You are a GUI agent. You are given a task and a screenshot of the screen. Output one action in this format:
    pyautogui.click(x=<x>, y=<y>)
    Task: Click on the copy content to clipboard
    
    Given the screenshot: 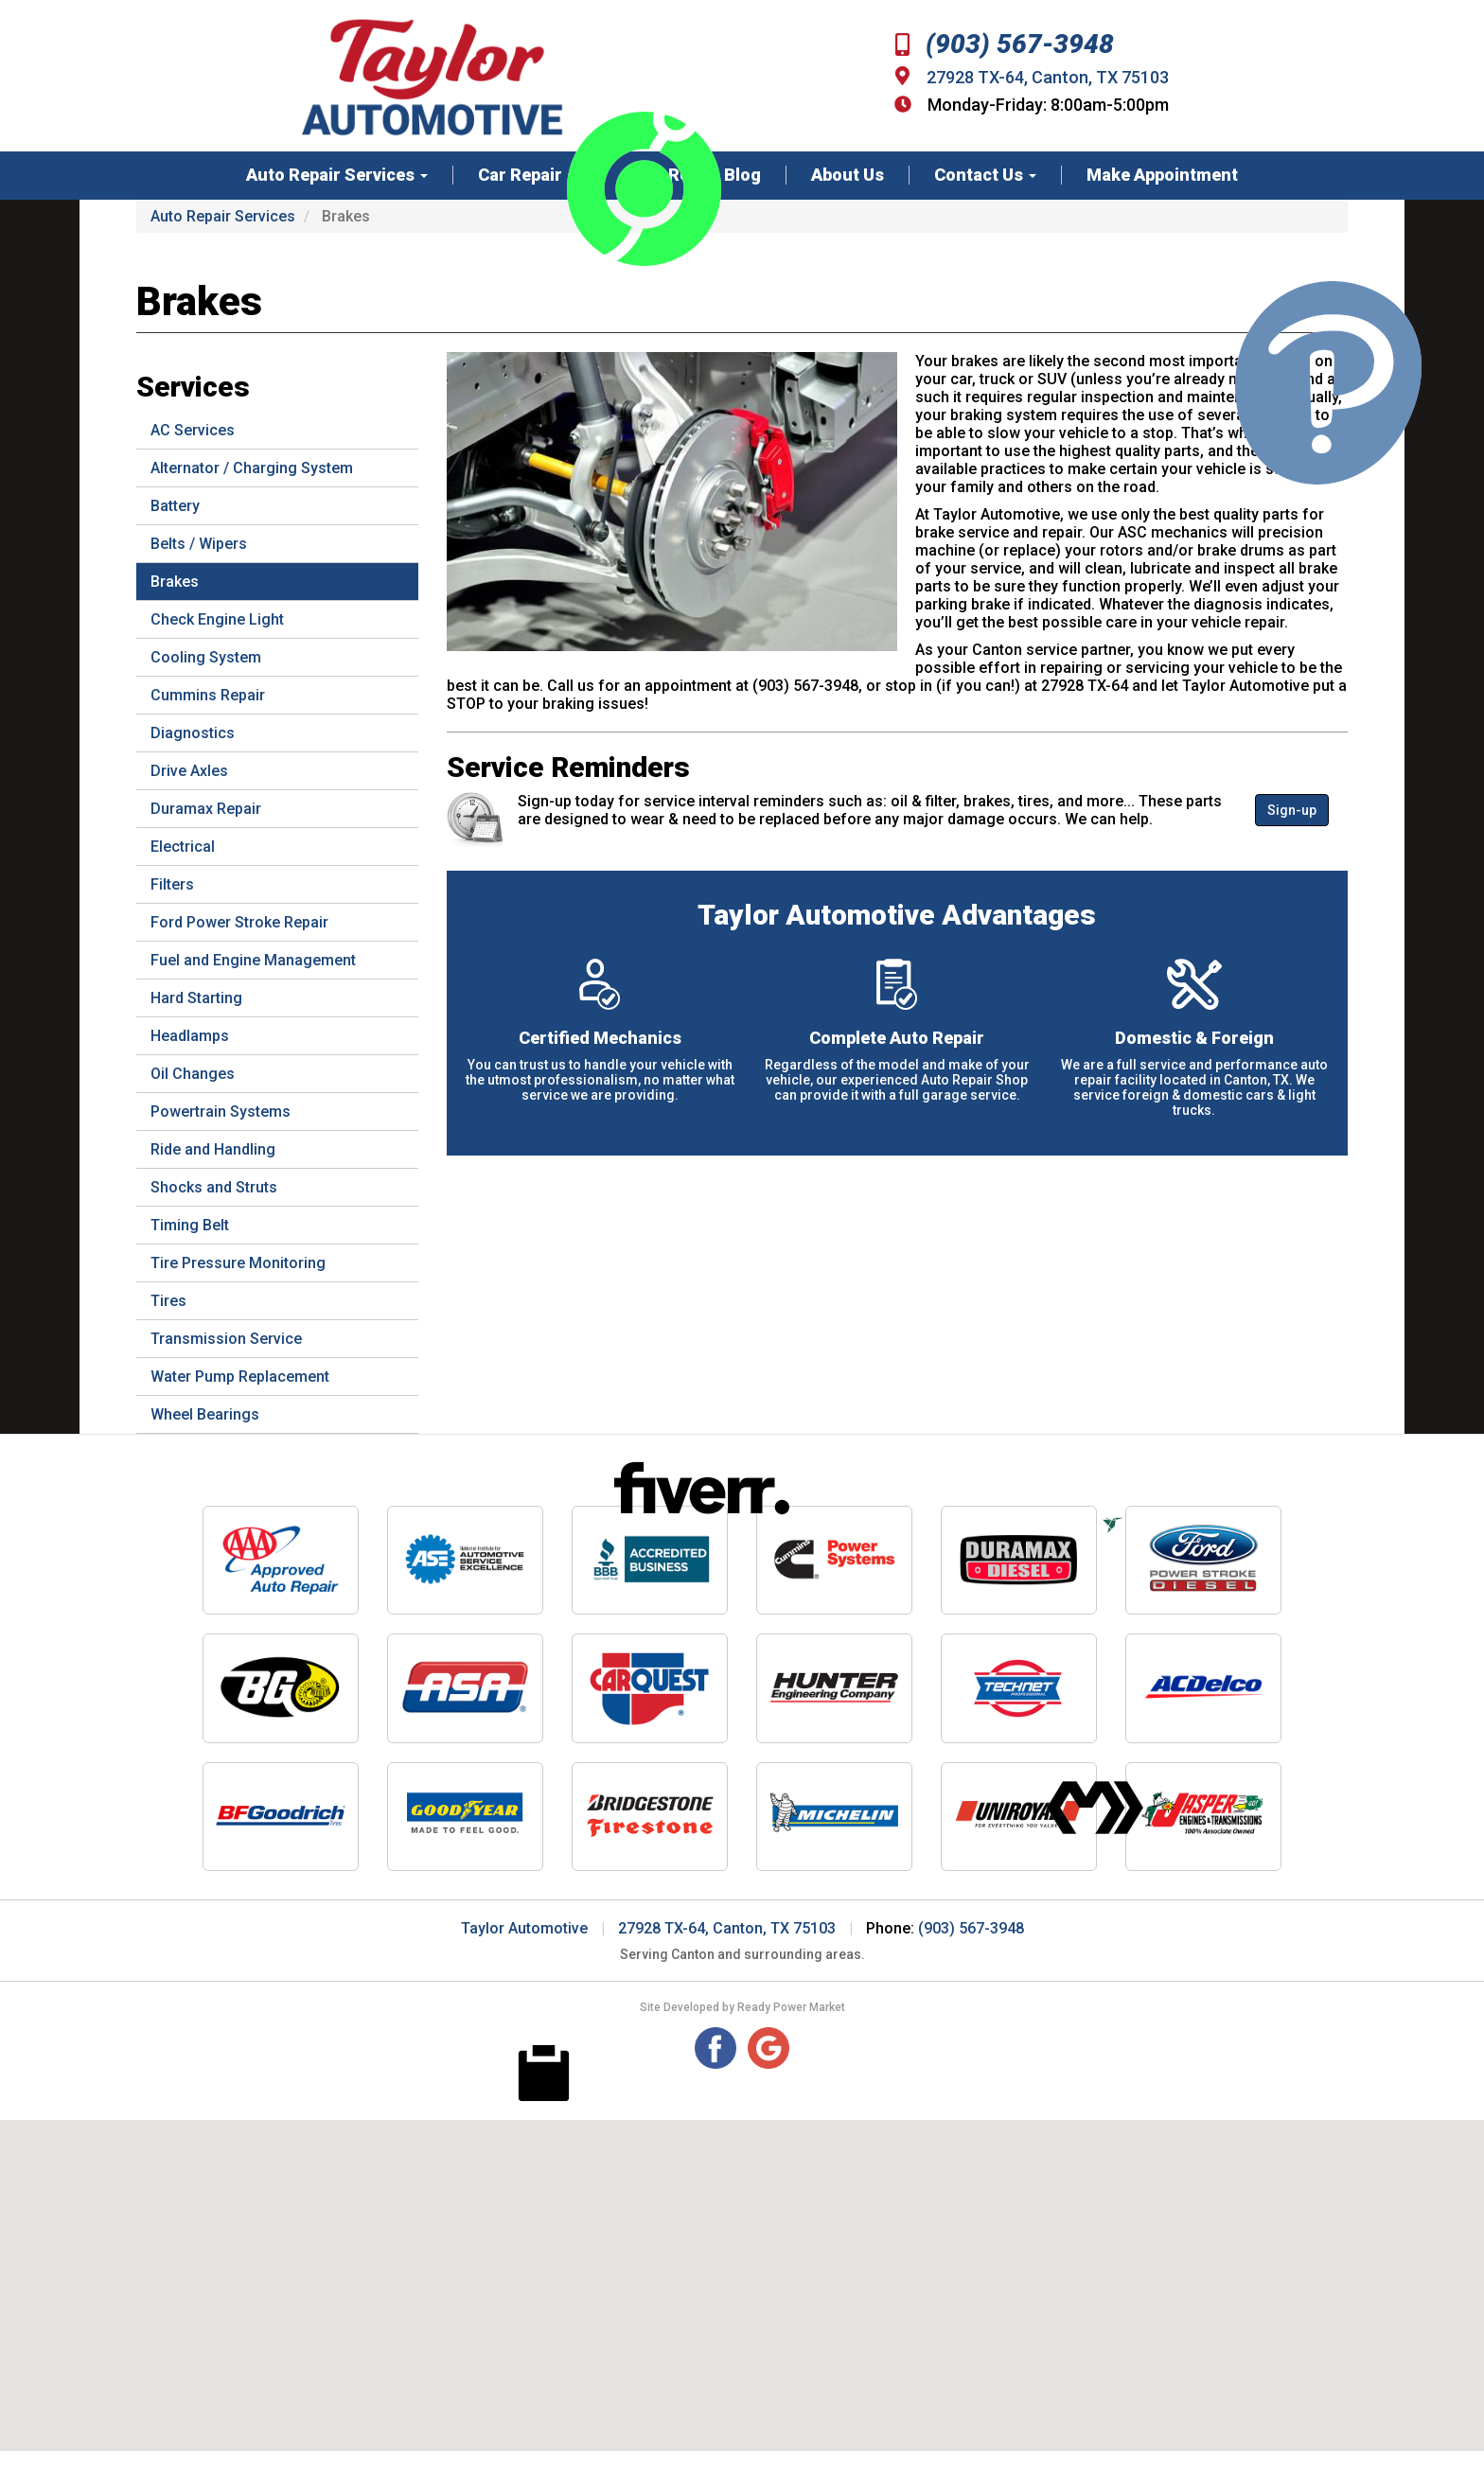 What is the action you would take?
    pyautogui.click(x=543, y=2073)
    